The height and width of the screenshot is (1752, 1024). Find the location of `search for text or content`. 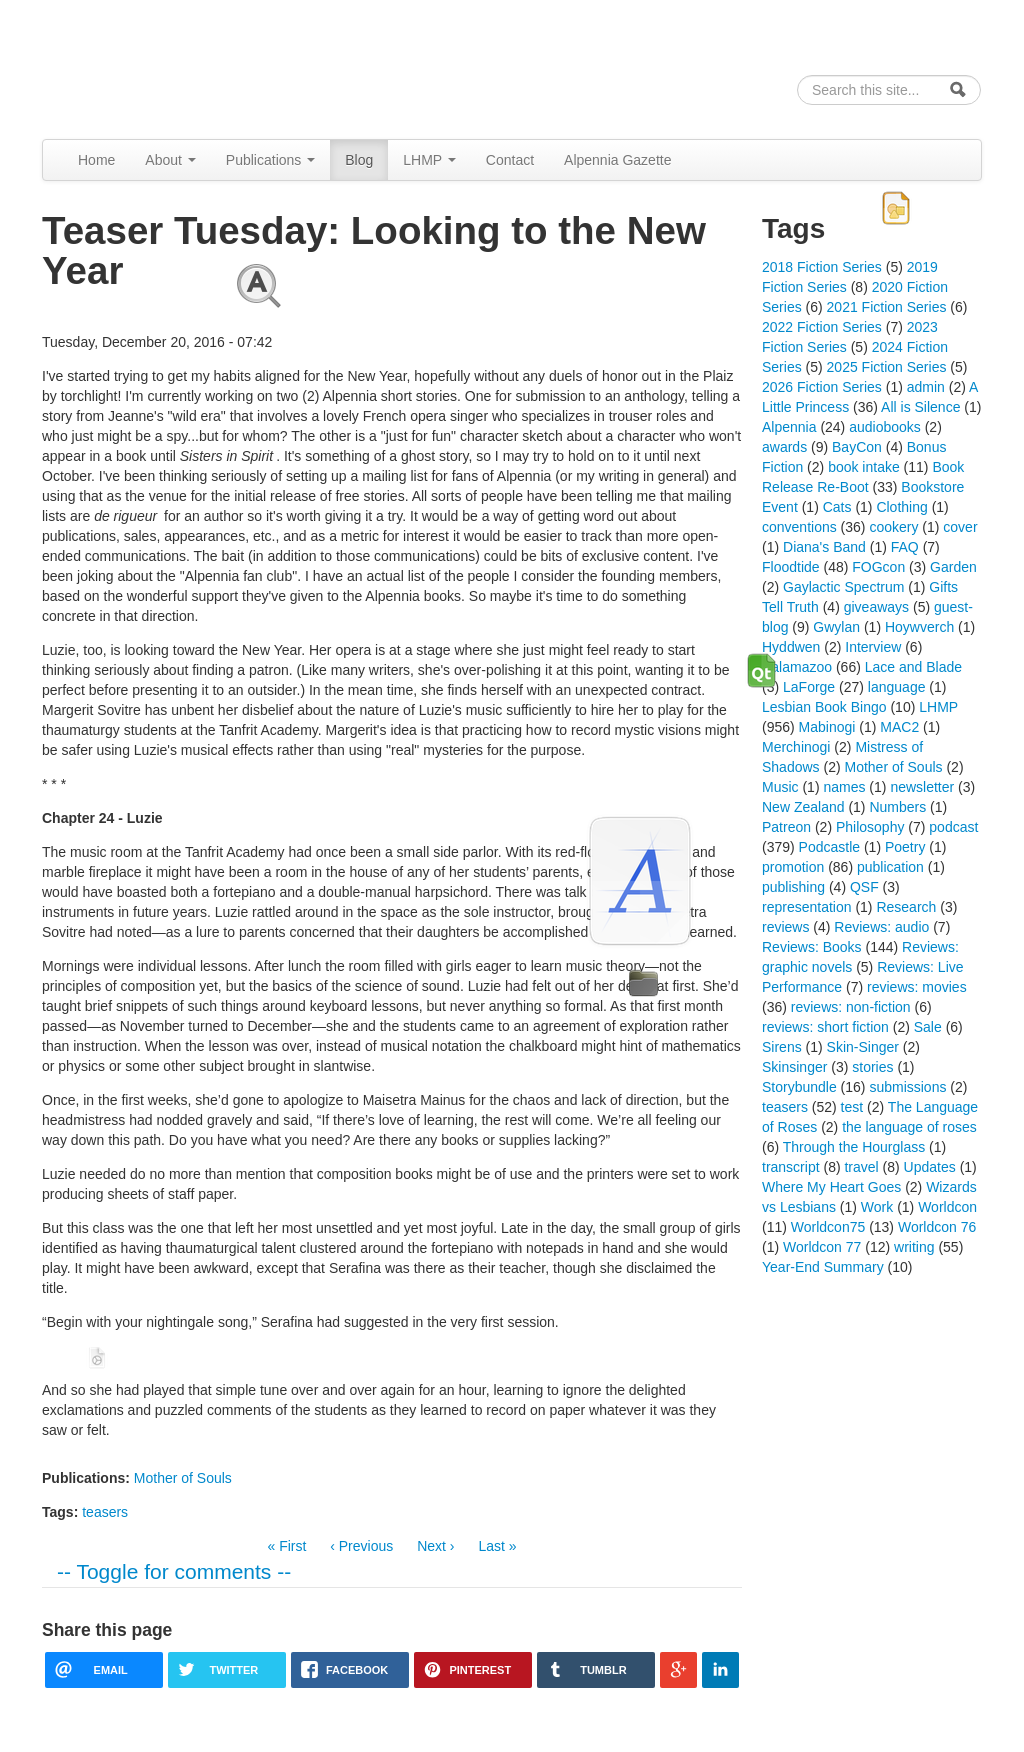

search for text or content is located at coordinates (259, 286).